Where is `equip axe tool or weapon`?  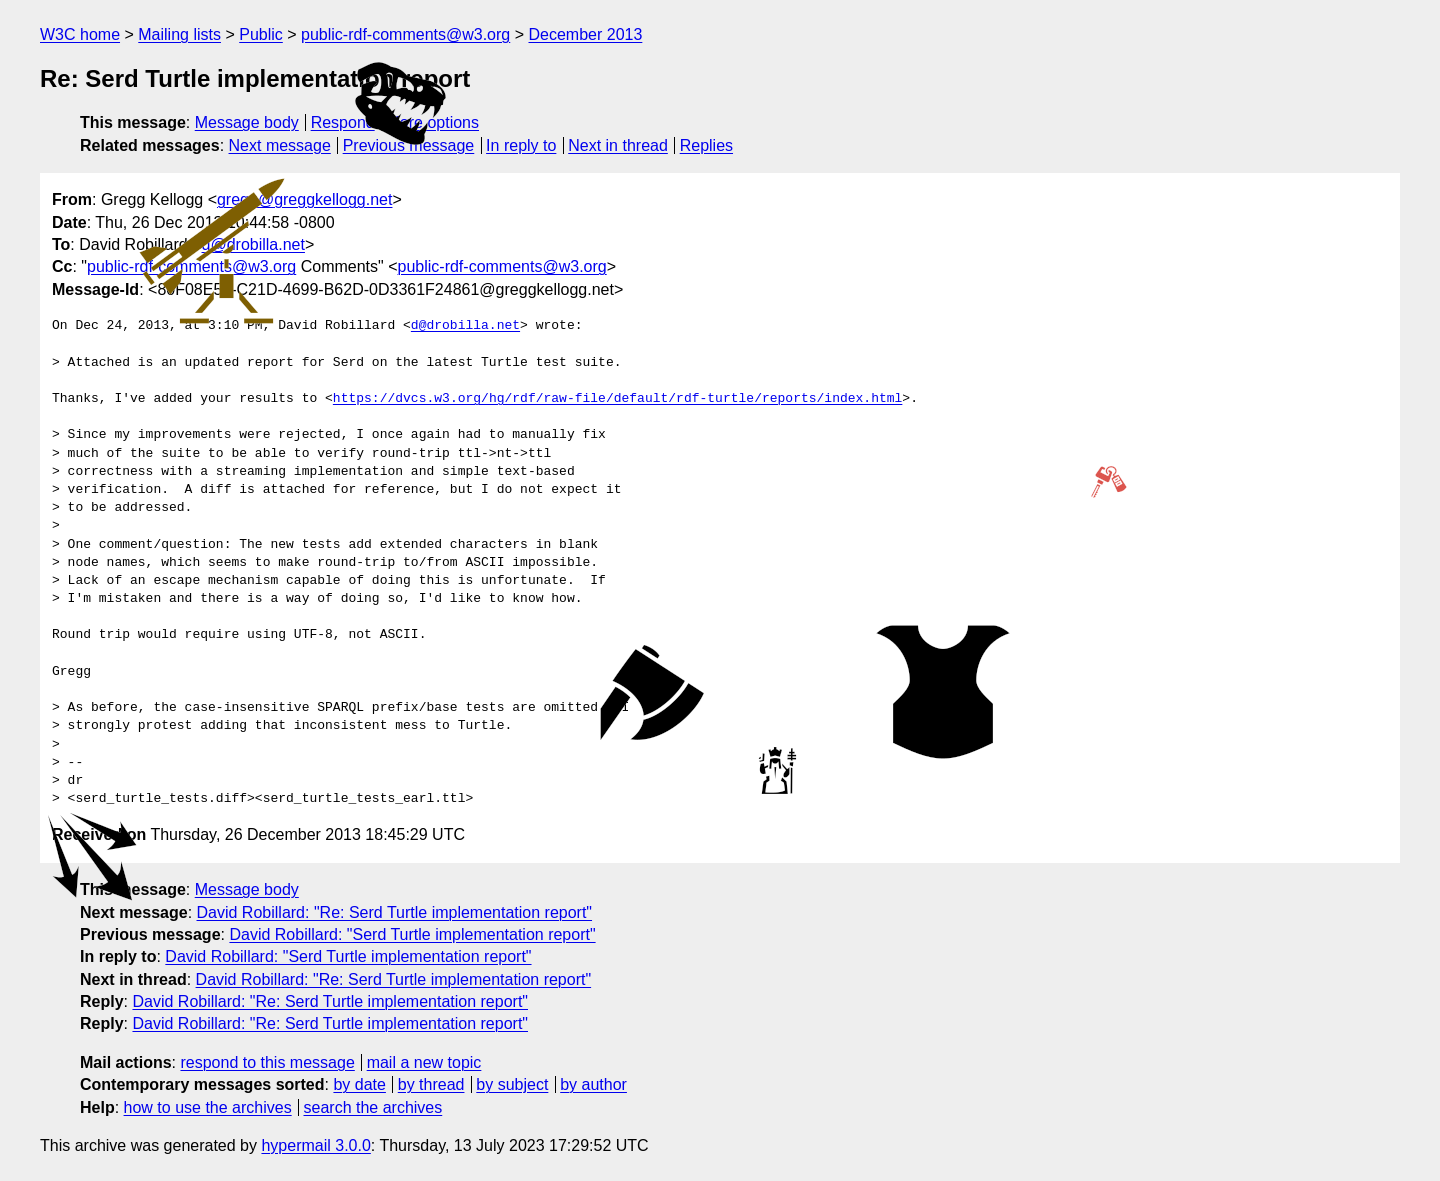
equip axe tool or weapon is located at coordinates (653, 696).